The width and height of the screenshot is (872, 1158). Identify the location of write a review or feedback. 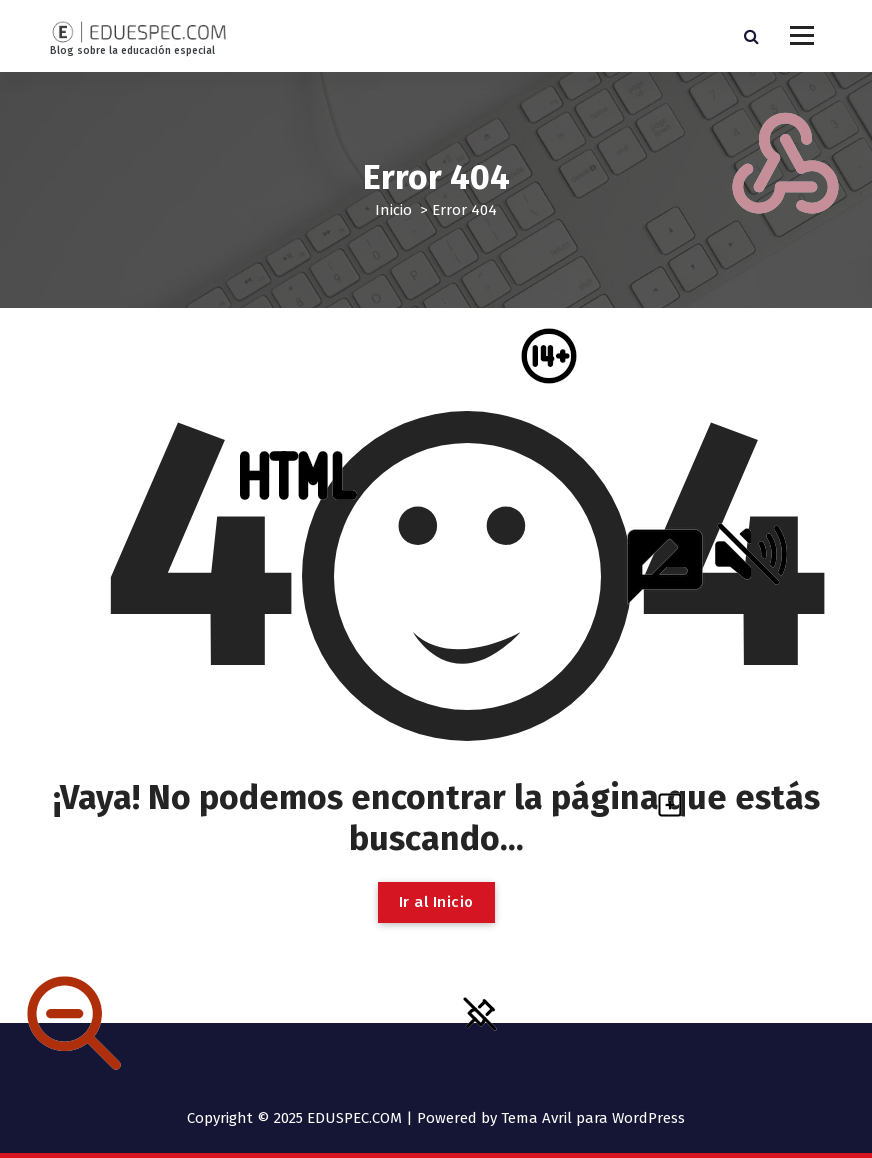
(665, 567).